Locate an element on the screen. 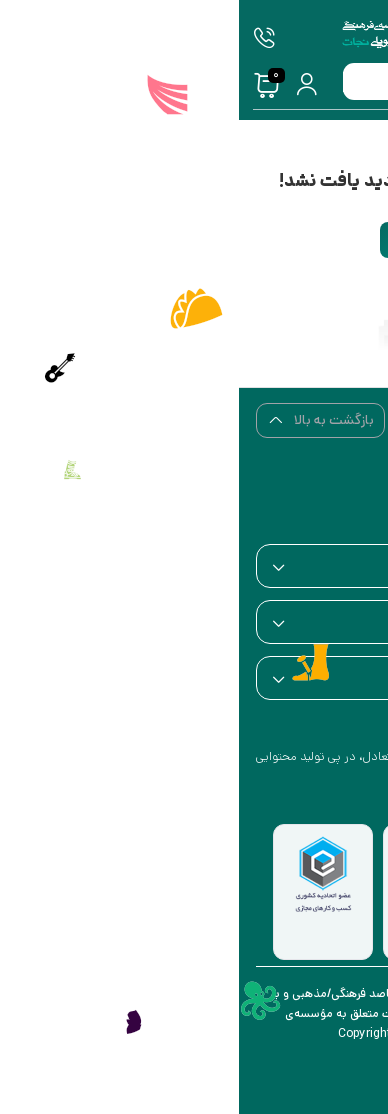 This screenshot has height=1114, width=388. browse mexican food options is located at coordinates (196, 308).